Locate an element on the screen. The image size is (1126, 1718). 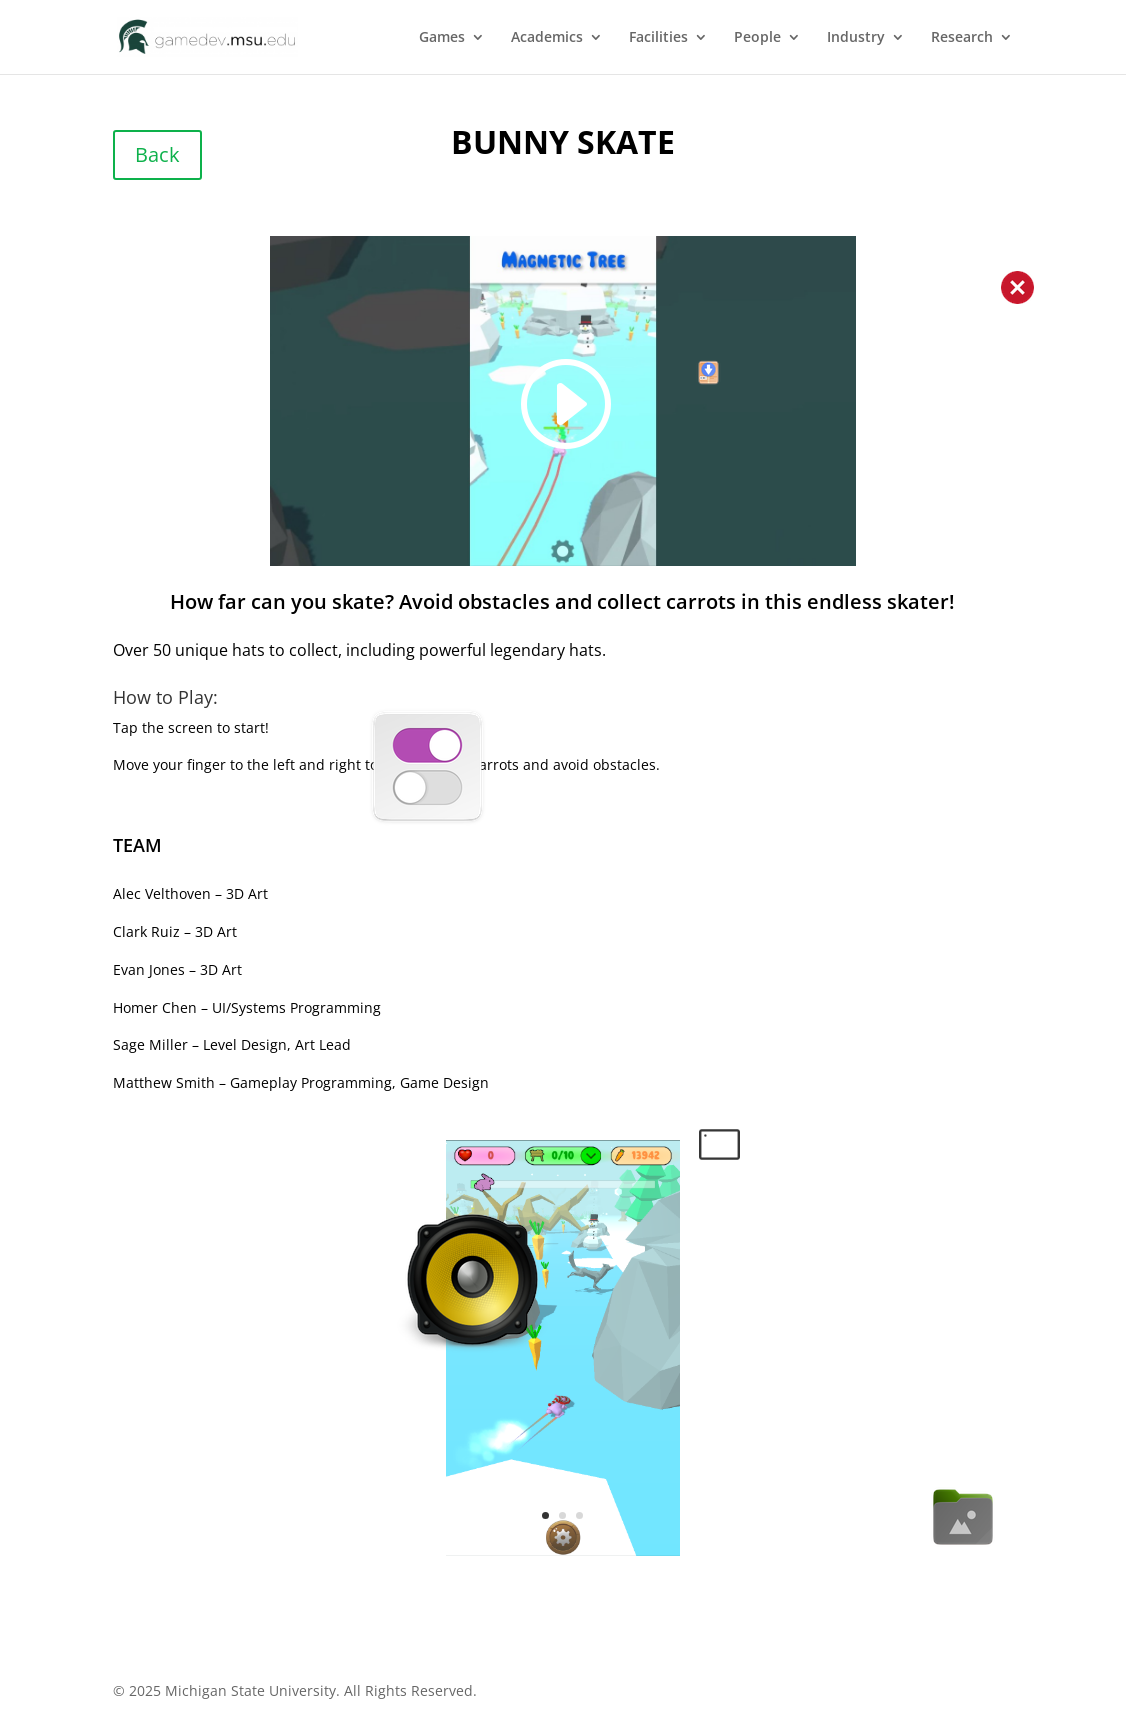
downloading a package or software update is located at coordinates (708, 372).